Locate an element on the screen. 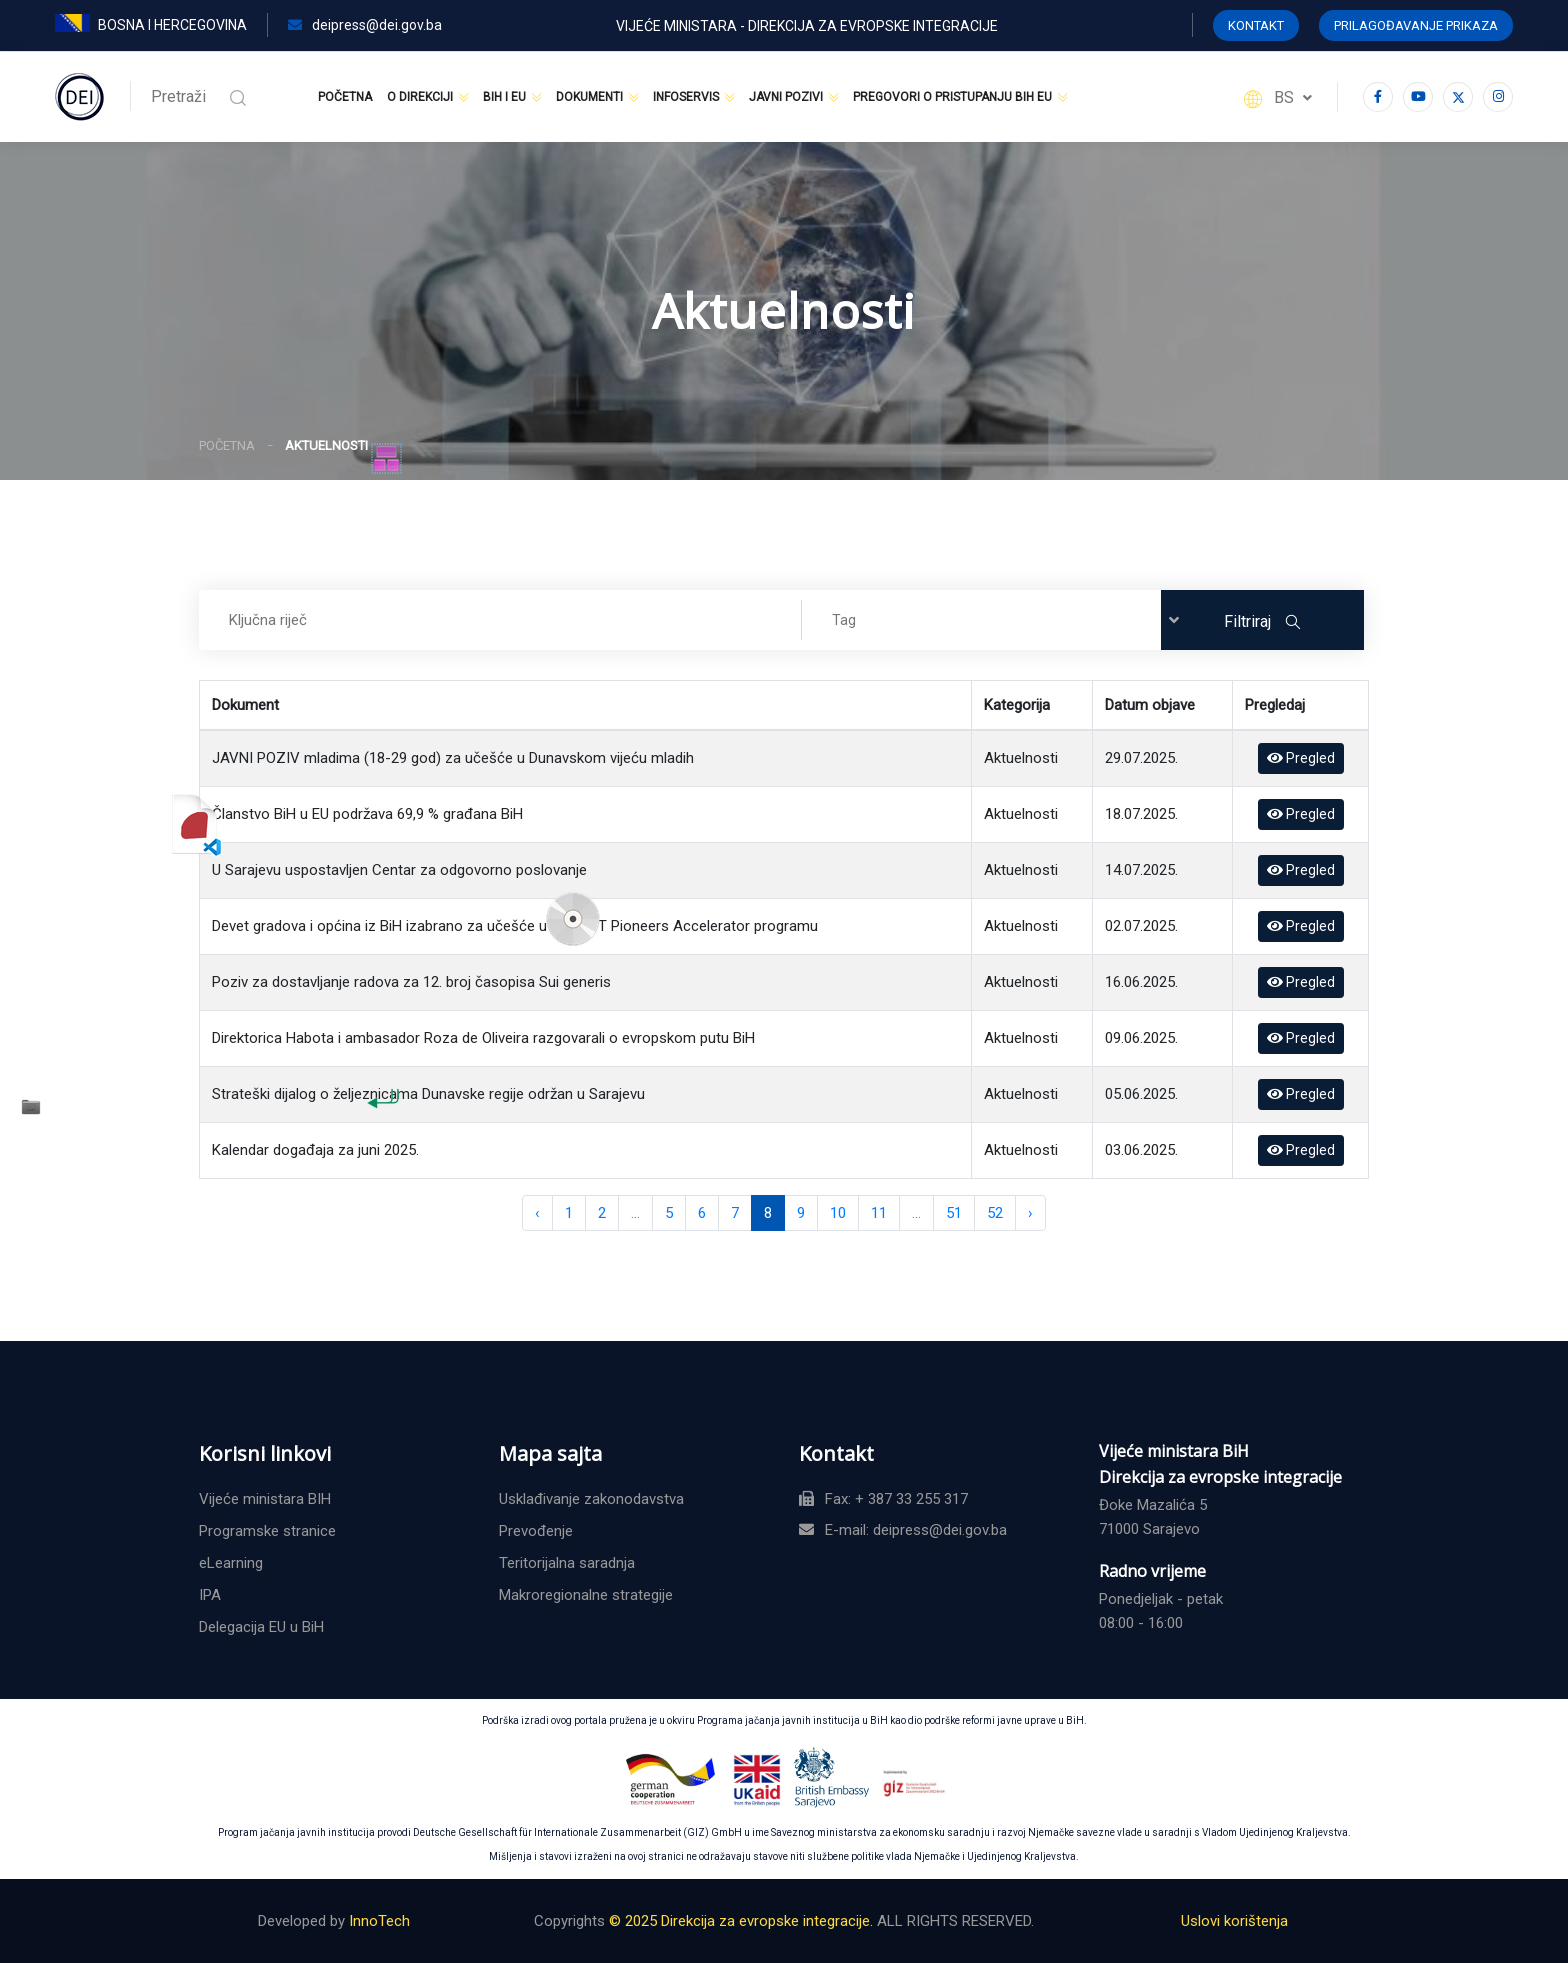 The height and width of the screenshot is (1963, 1568). select all items in the current view is located at coordinates (386, 458).